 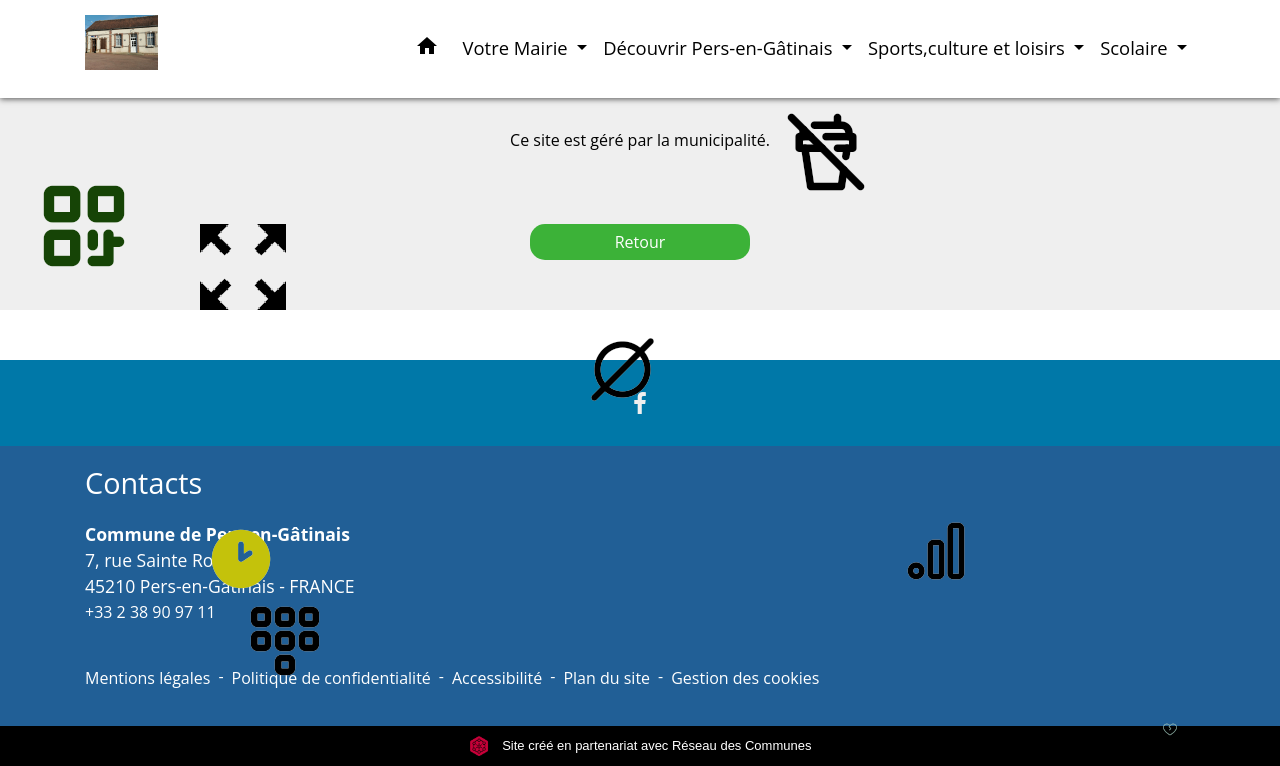 What do you see at coordinates (826, 152) in the screenshot?
I see `no beverages allowed` at bounding box center [826, 152].